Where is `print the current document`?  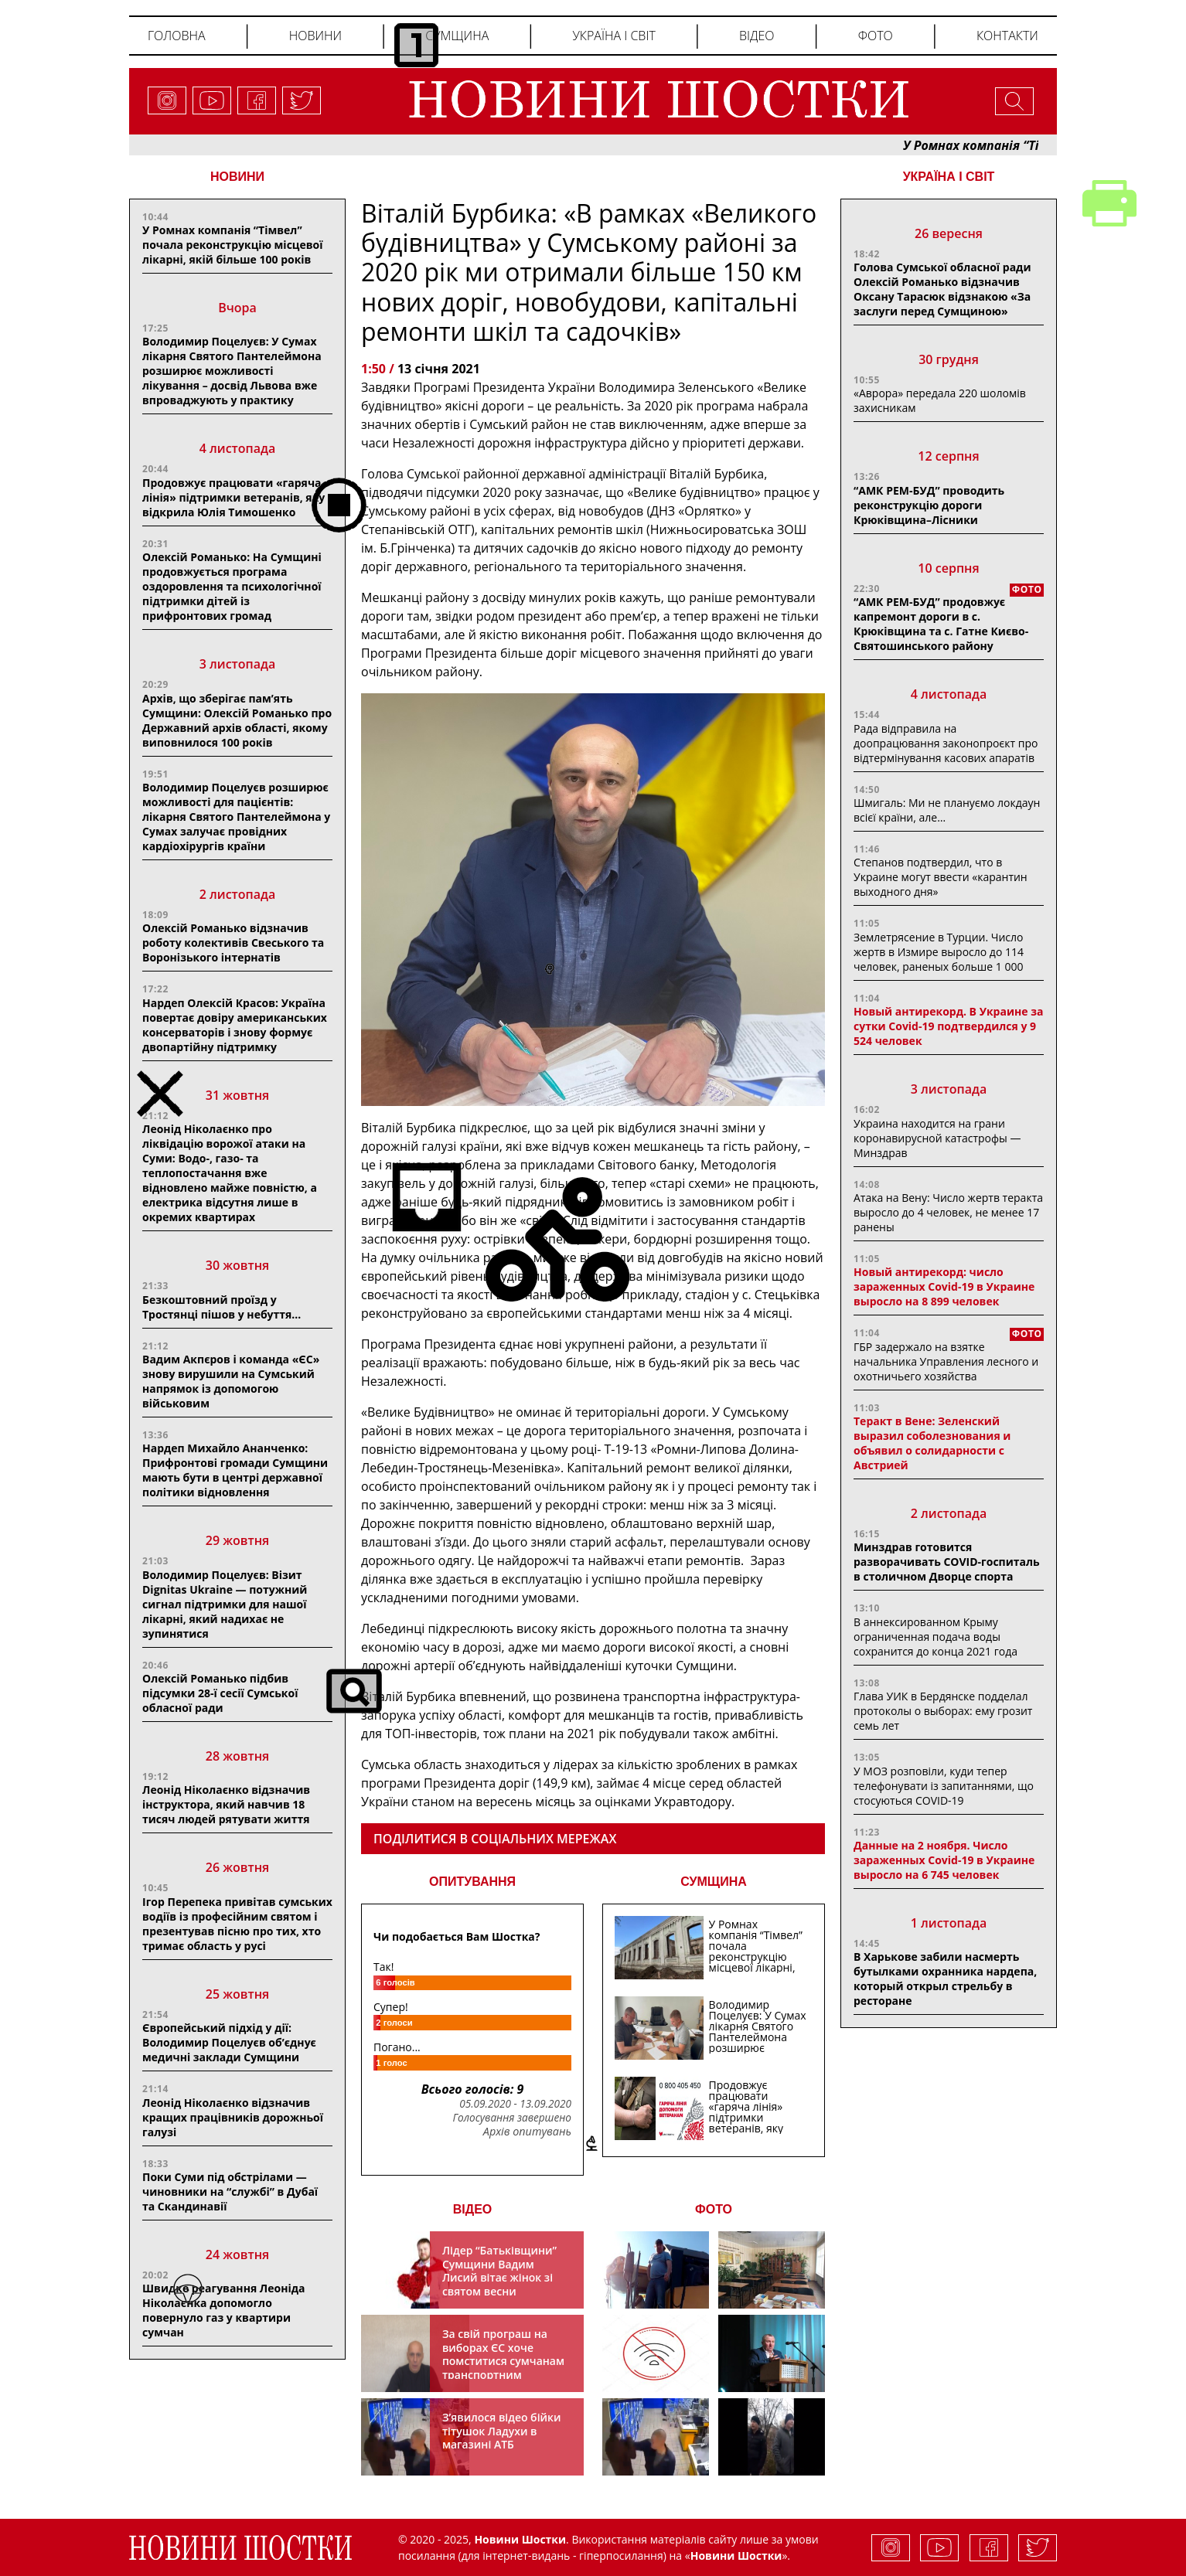
print the current document is located at coordinates (1109, 203).